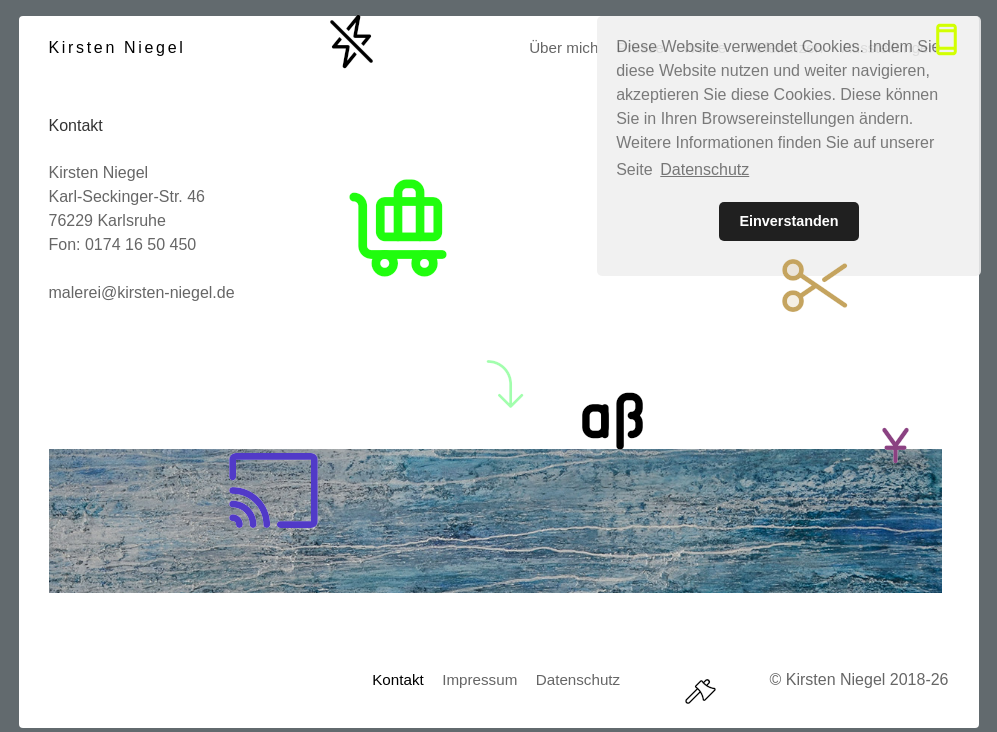 The width and height of the screenshot is (997, 732). I want to click on disable camera flash, so click(351, 41).